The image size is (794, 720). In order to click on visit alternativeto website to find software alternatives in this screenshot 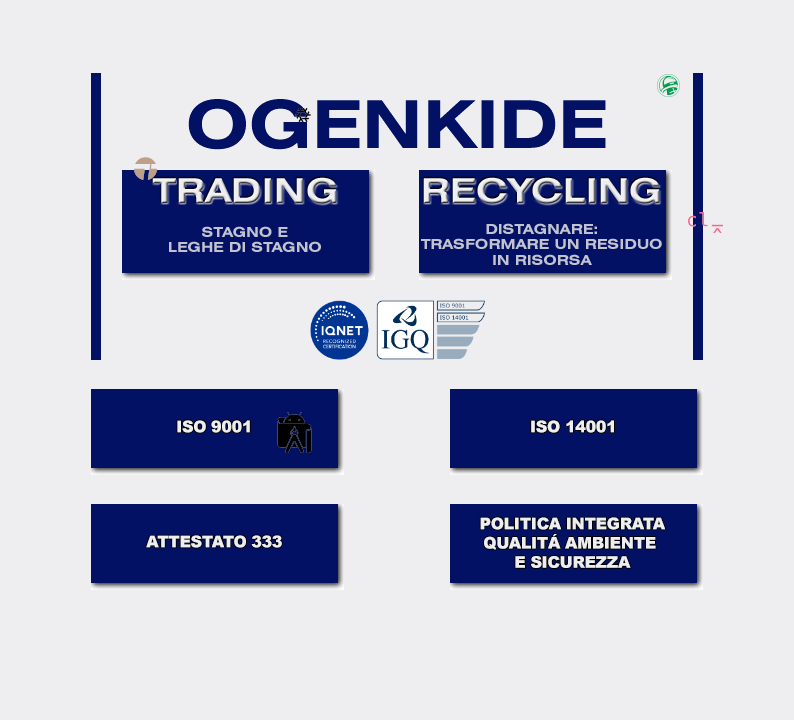, I will do `click(668, 85)`.